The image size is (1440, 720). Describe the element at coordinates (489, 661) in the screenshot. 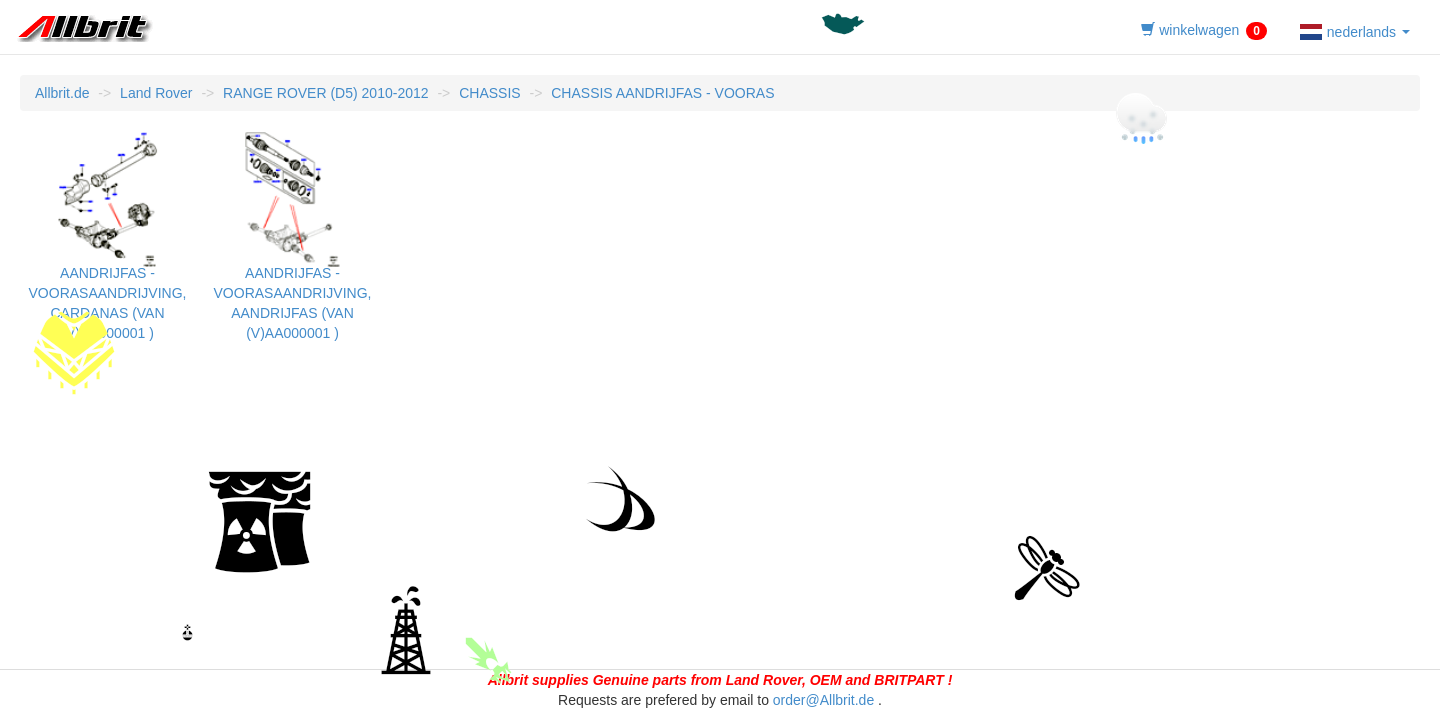

I see `activate afterburner or boost ability` at that location.